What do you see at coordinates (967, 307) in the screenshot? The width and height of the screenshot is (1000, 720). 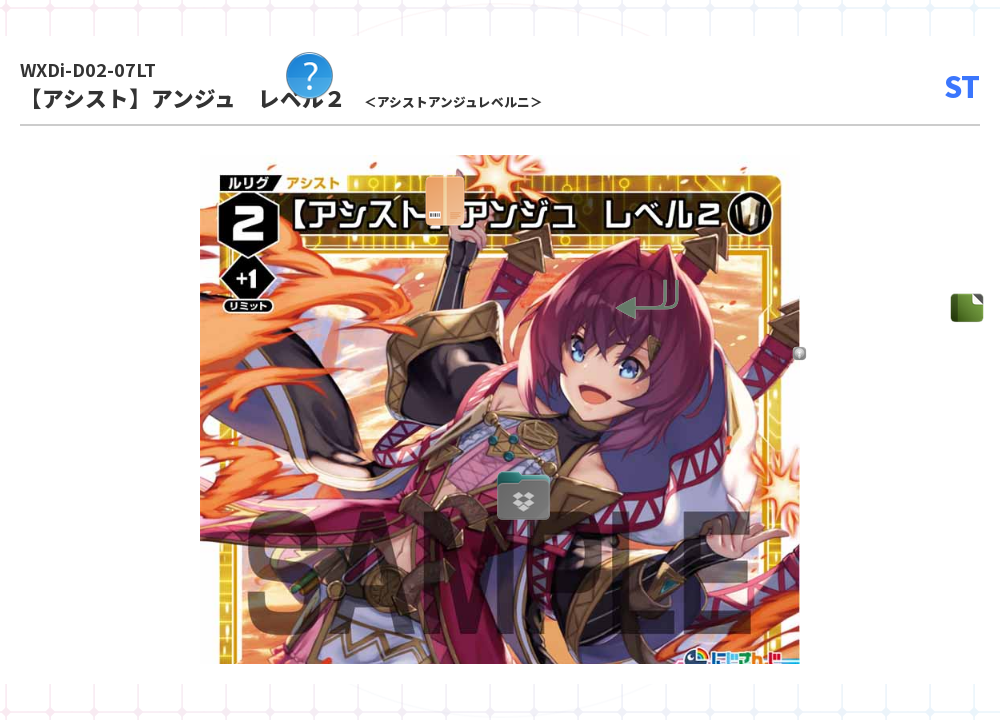 I see `change desktop wallpaper settings` at bounding box center [967, 307].